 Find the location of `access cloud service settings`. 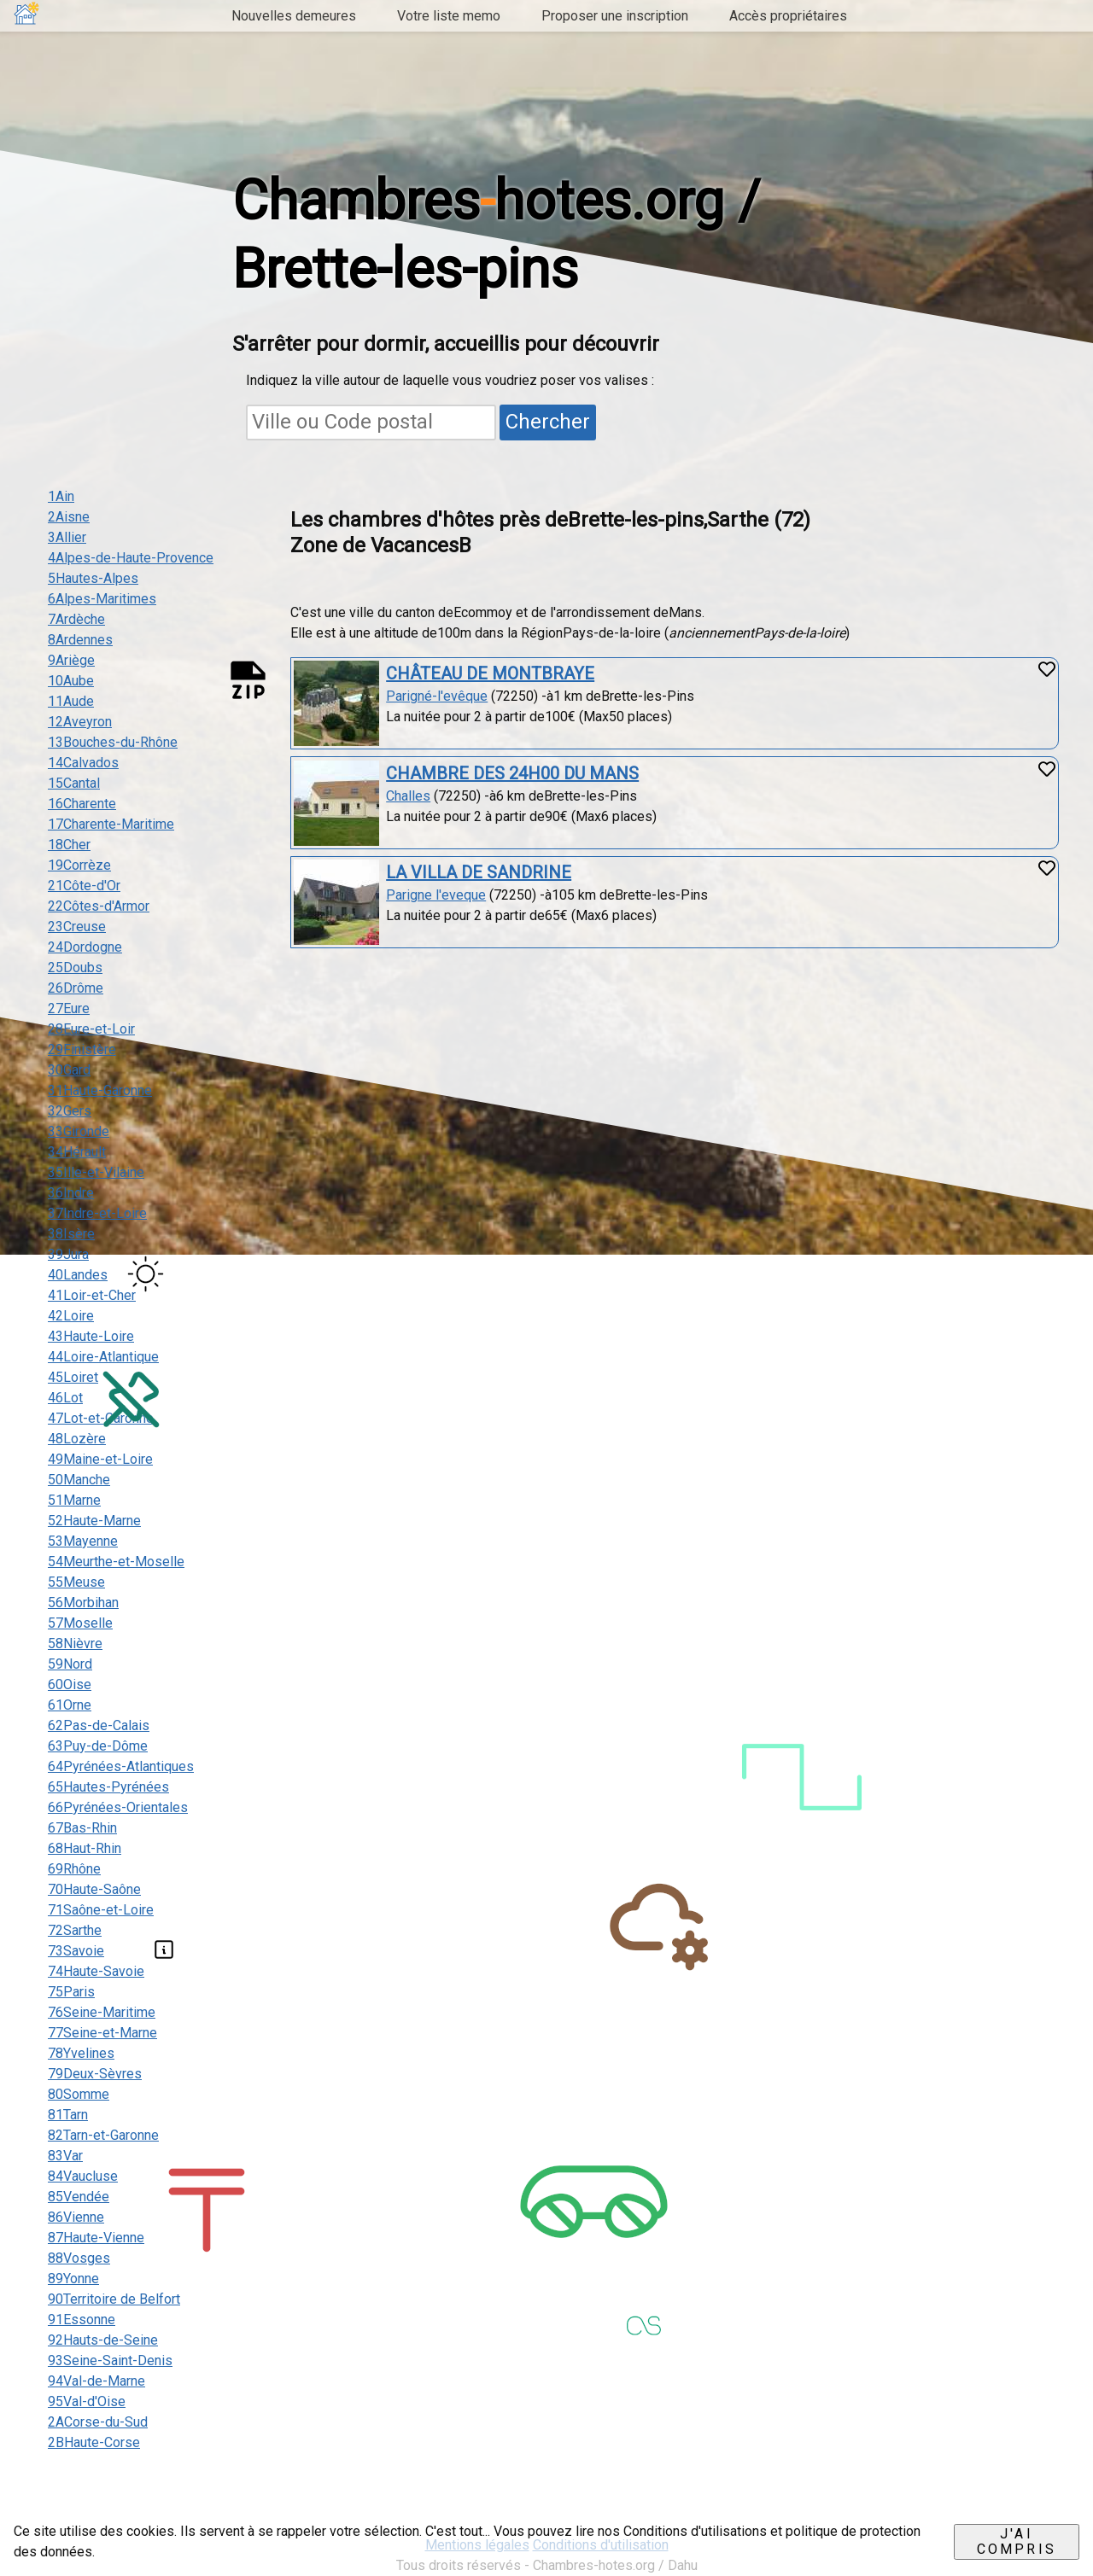

access cloud service settings is located at coordinates (658, 1919).